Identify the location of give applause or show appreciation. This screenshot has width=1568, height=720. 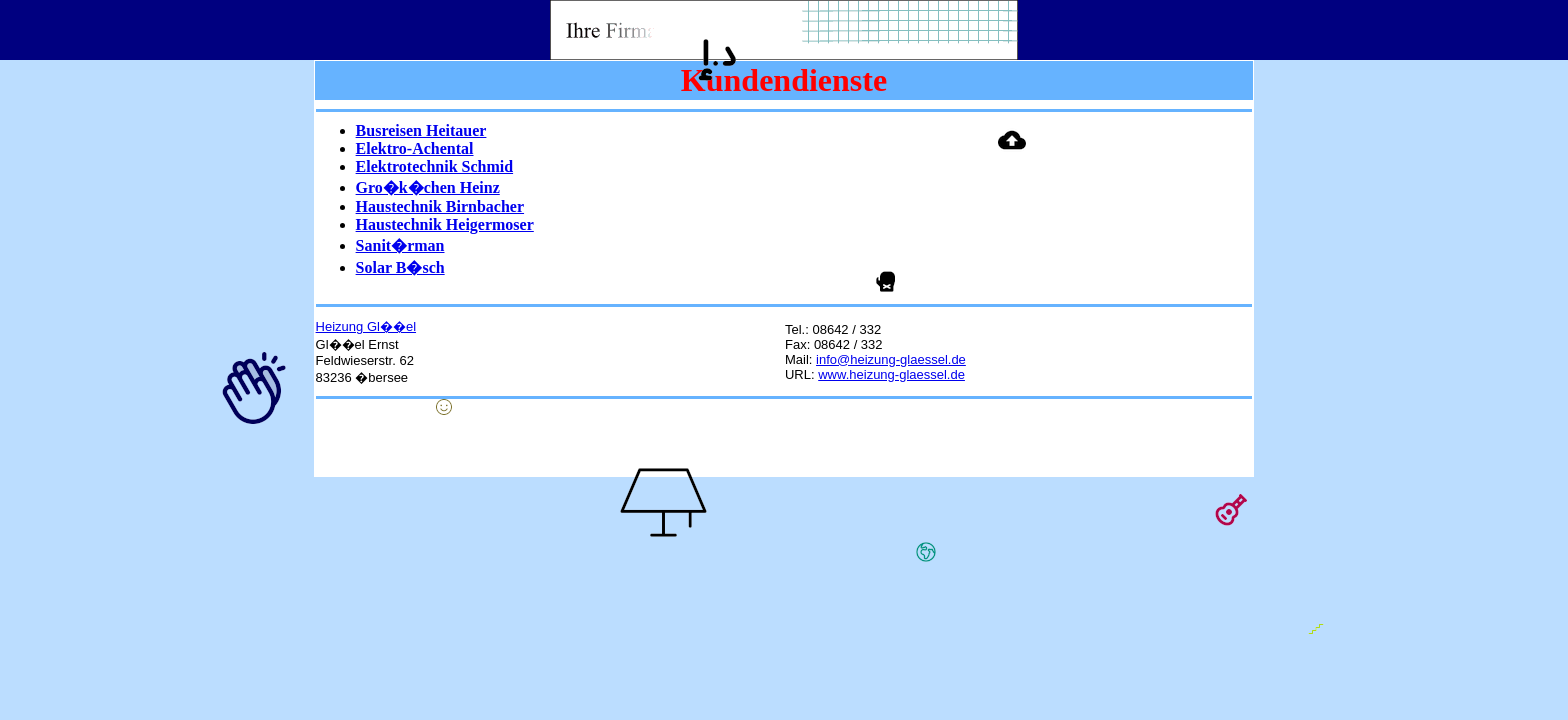
(253, 388).